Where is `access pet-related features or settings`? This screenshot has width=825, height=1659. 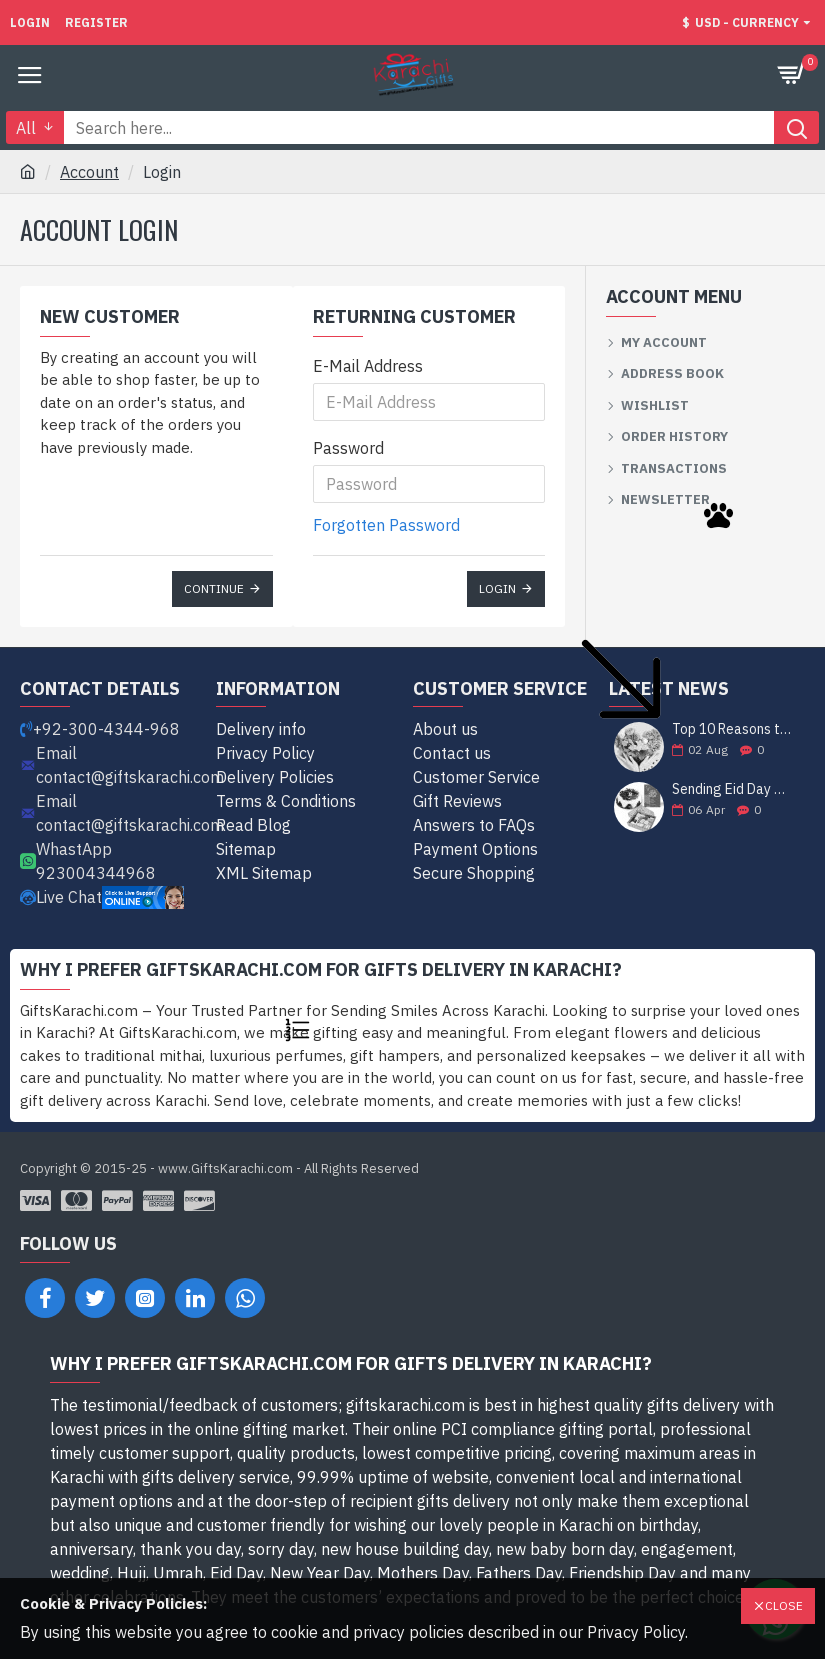 access pet-related features or settings is located at coordinates (718, 515).